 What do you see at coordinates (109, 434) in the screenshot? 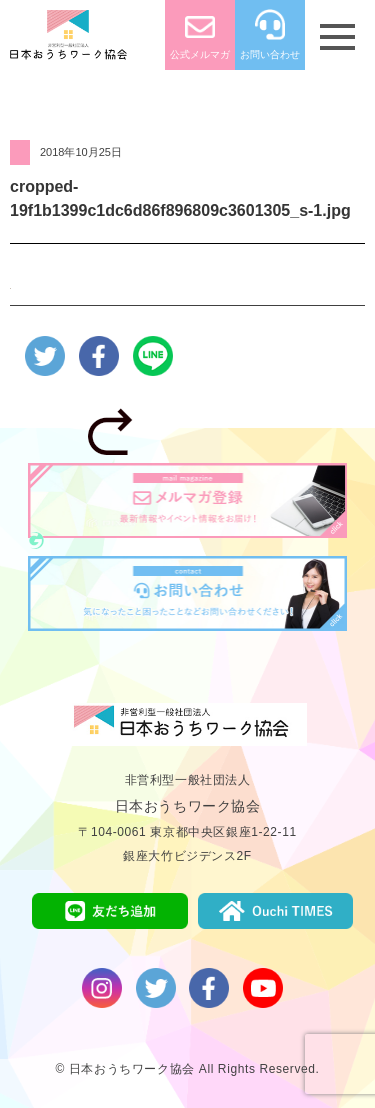
I see `redo last action` at bounding box center [109, 434].